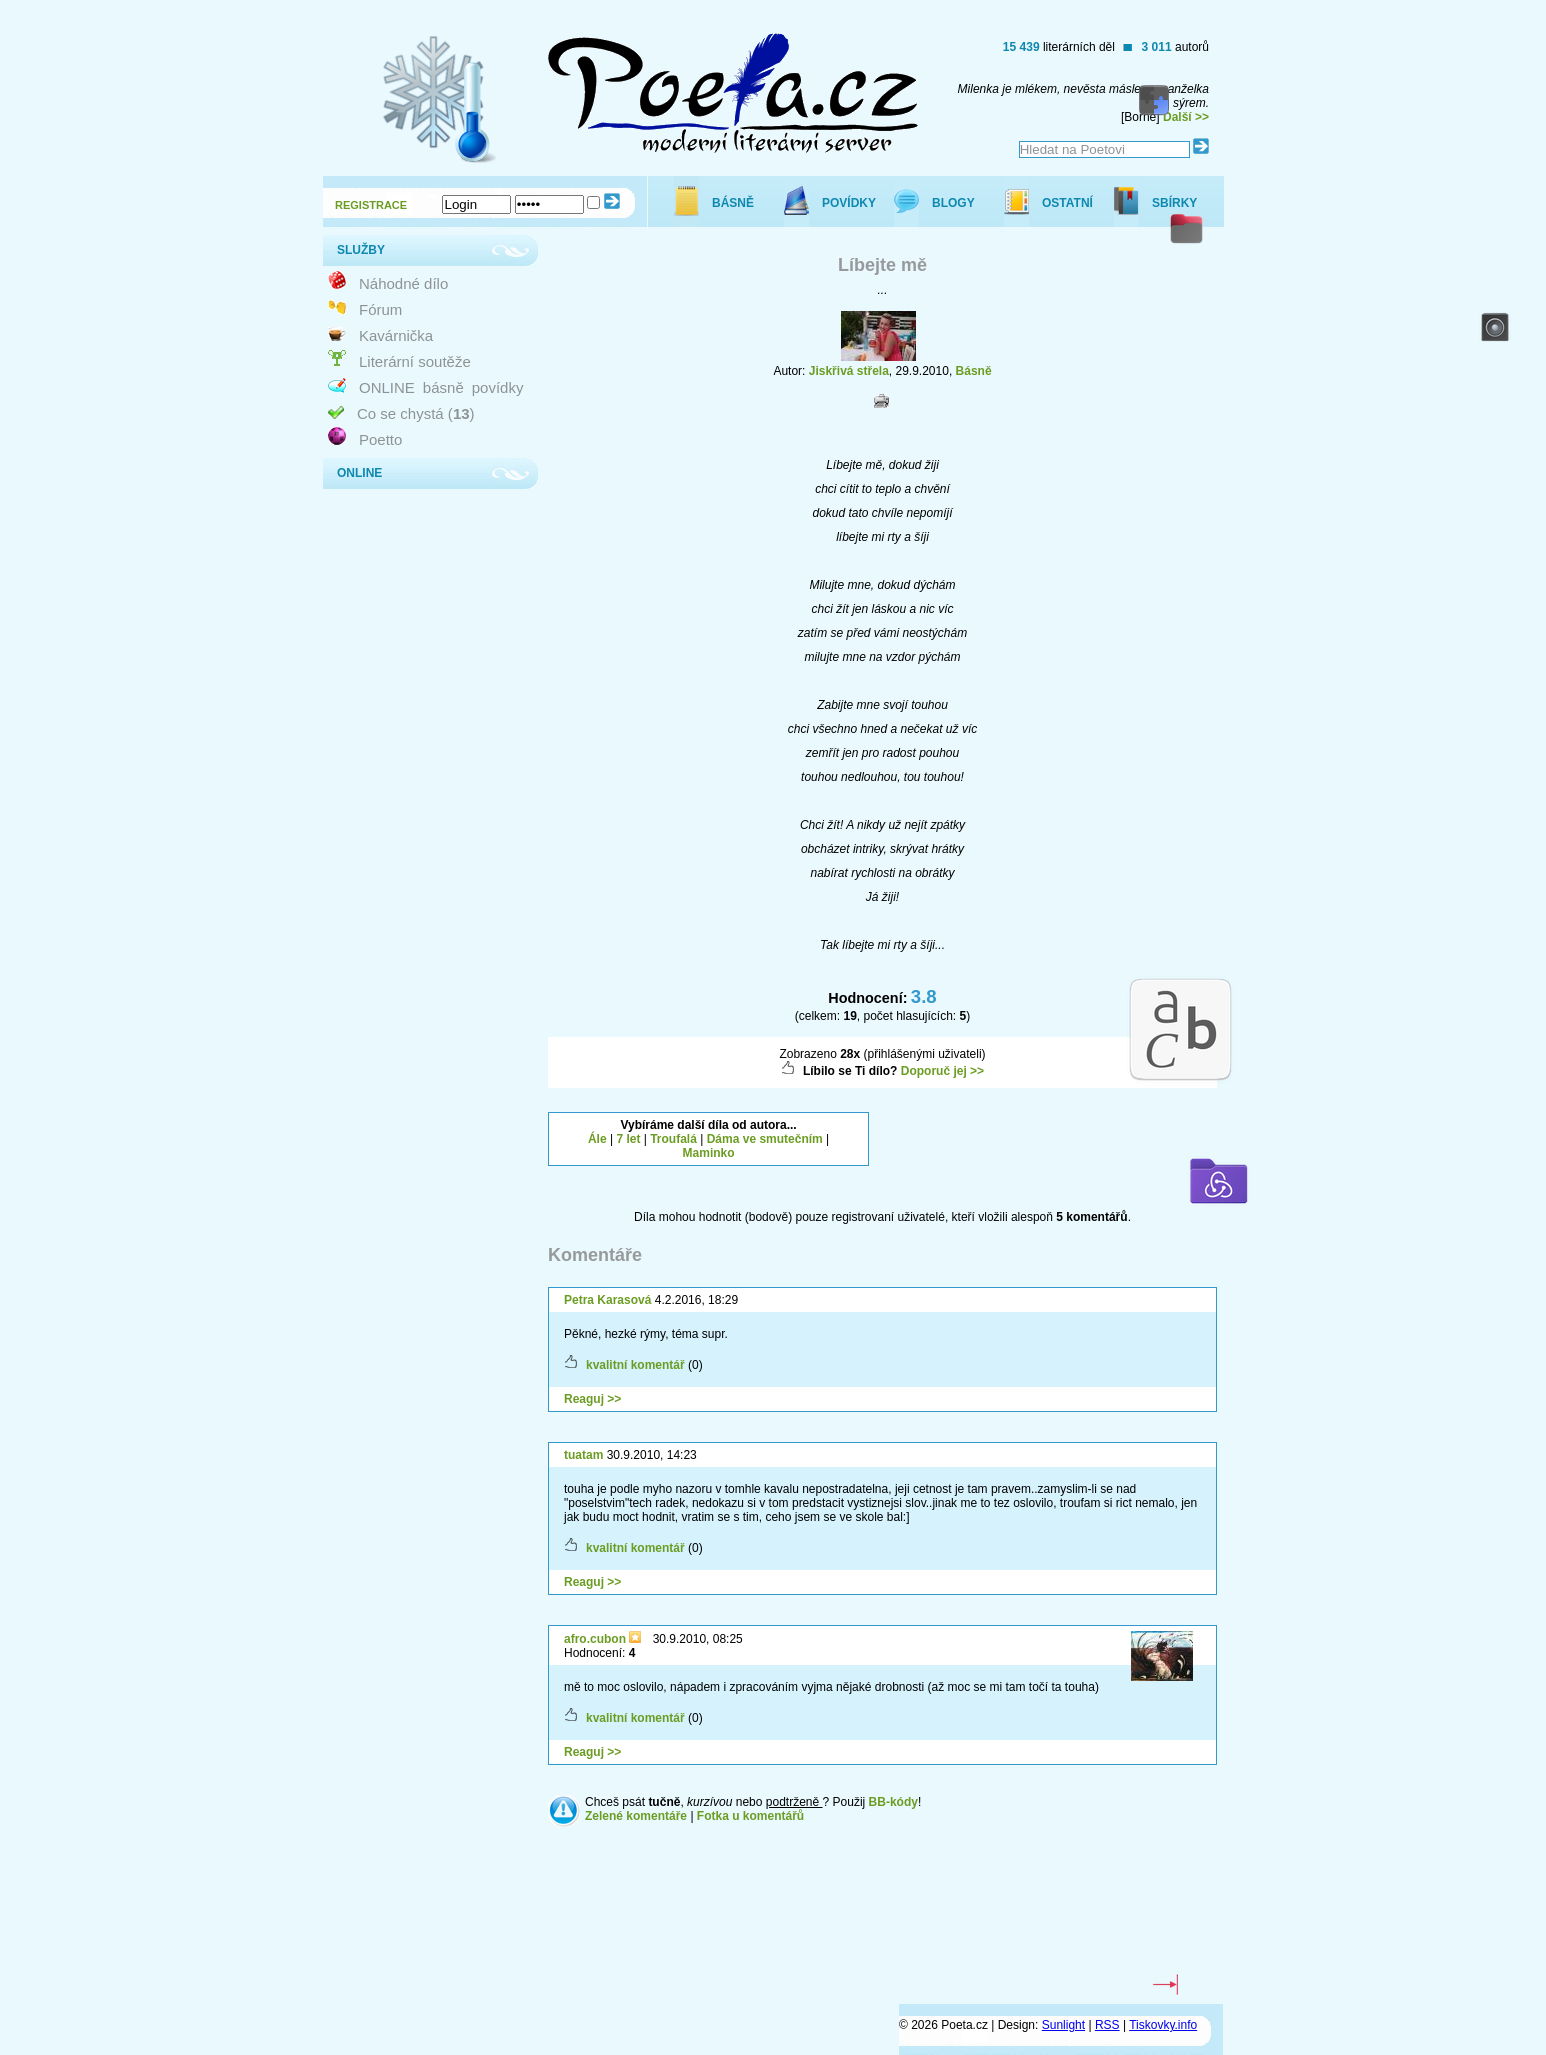 This screenshot has height=2055, width=1546. Describe the element at coordinates (1154, 100) in the screenshot. I see `manage bluetooth plugins or extensions` at that location.